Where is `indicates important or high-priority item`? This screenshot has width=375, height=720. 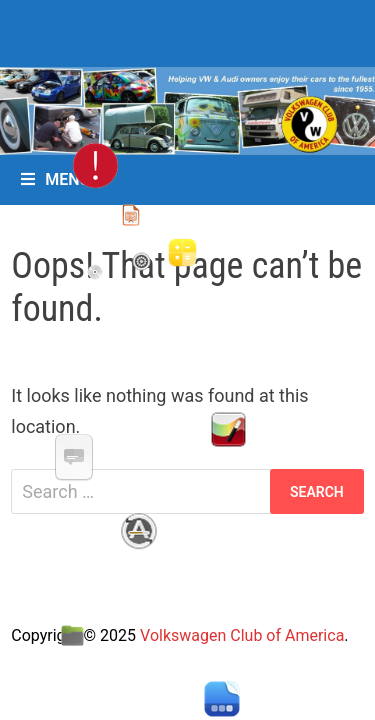 indicates important or high-priority item is located at coordinates (95, 165).